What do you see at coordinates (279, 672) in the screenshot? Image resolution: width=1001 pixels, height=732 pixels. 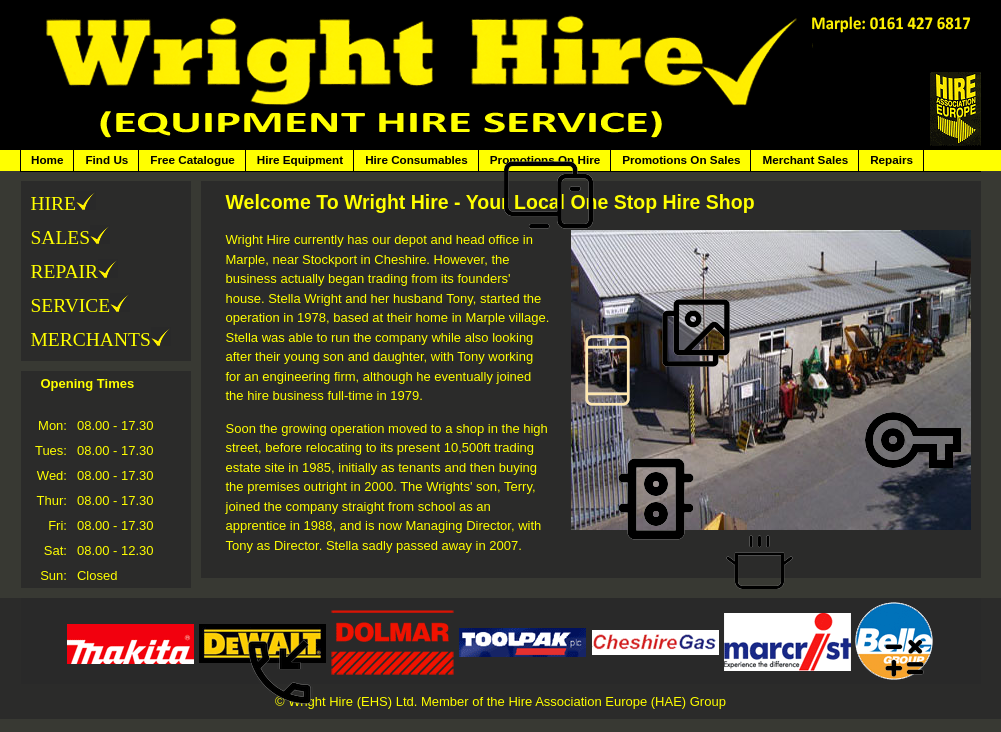 I see `indicates a missed call that needs to be returned` at bounding box center [279, 672].